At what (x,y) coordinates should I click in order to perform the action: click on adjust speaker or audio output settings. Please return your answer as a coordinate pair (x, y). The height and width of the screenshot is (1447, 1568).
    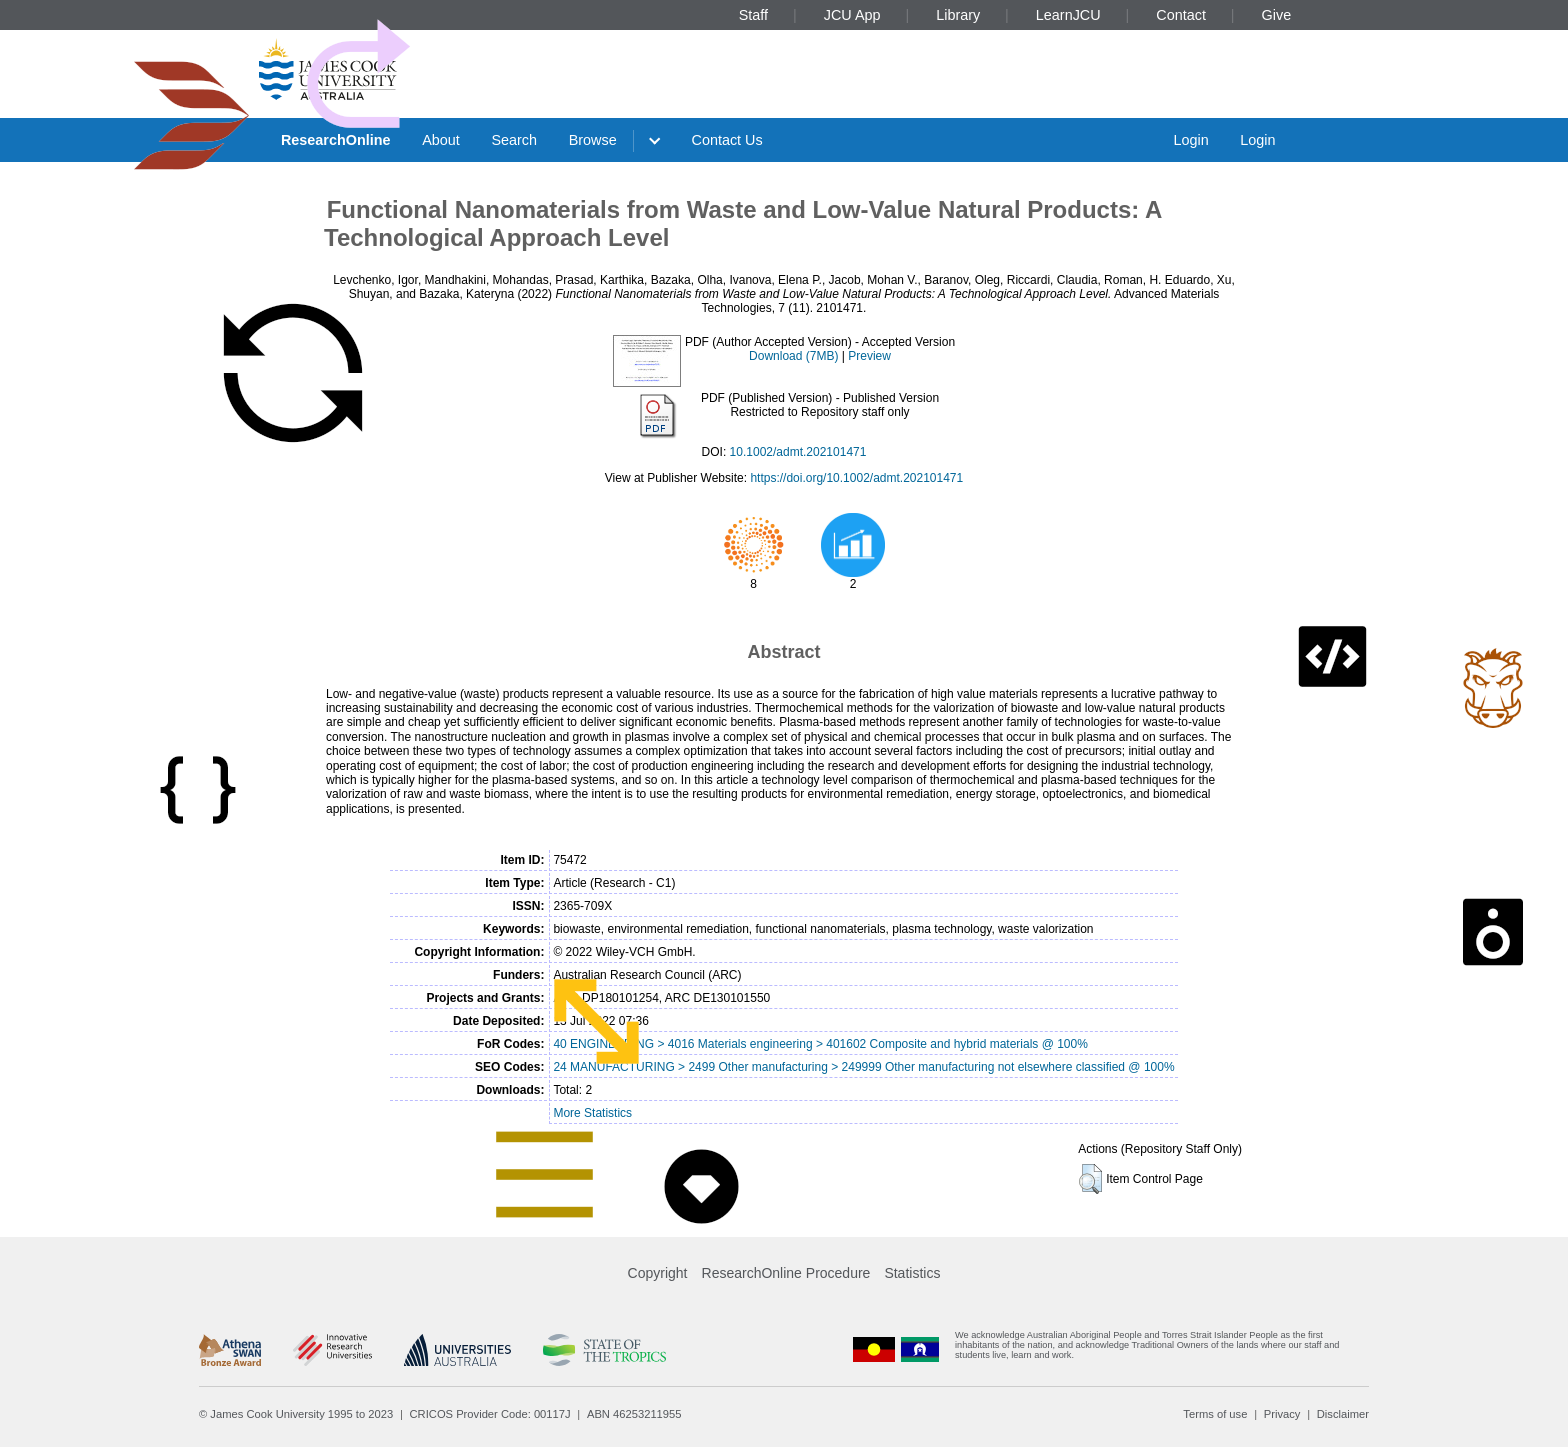
    Looking at the image, I should click on (1493, 932).